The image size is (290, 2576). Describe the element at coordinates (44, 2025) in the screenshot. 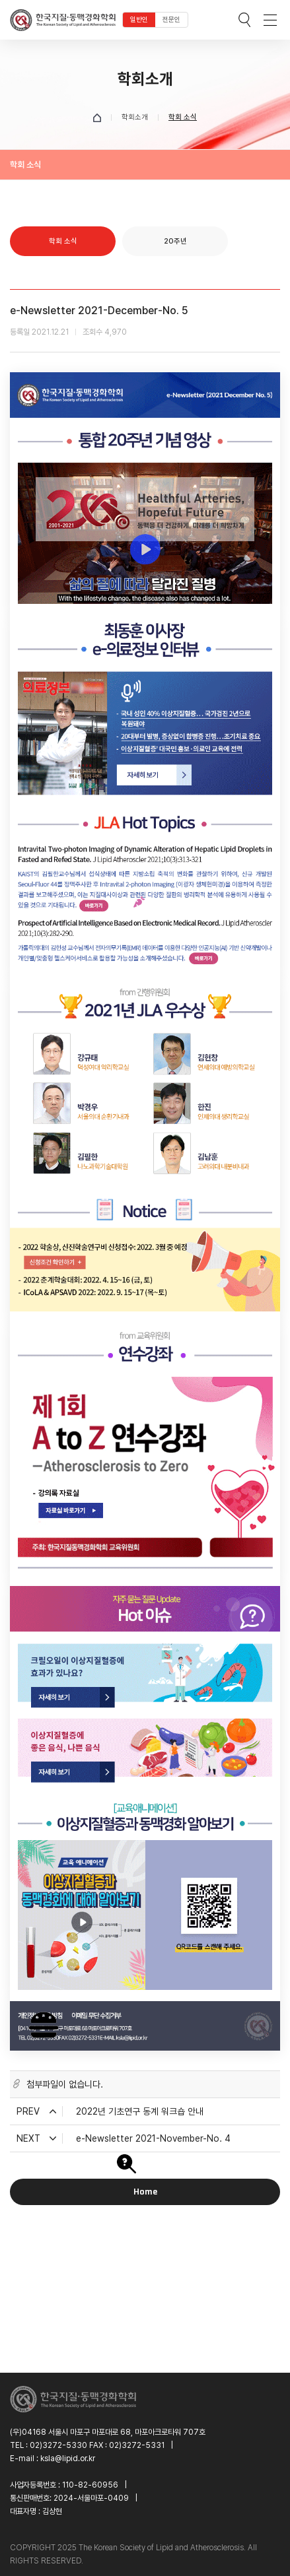

I see `open navigation menu` at that location.